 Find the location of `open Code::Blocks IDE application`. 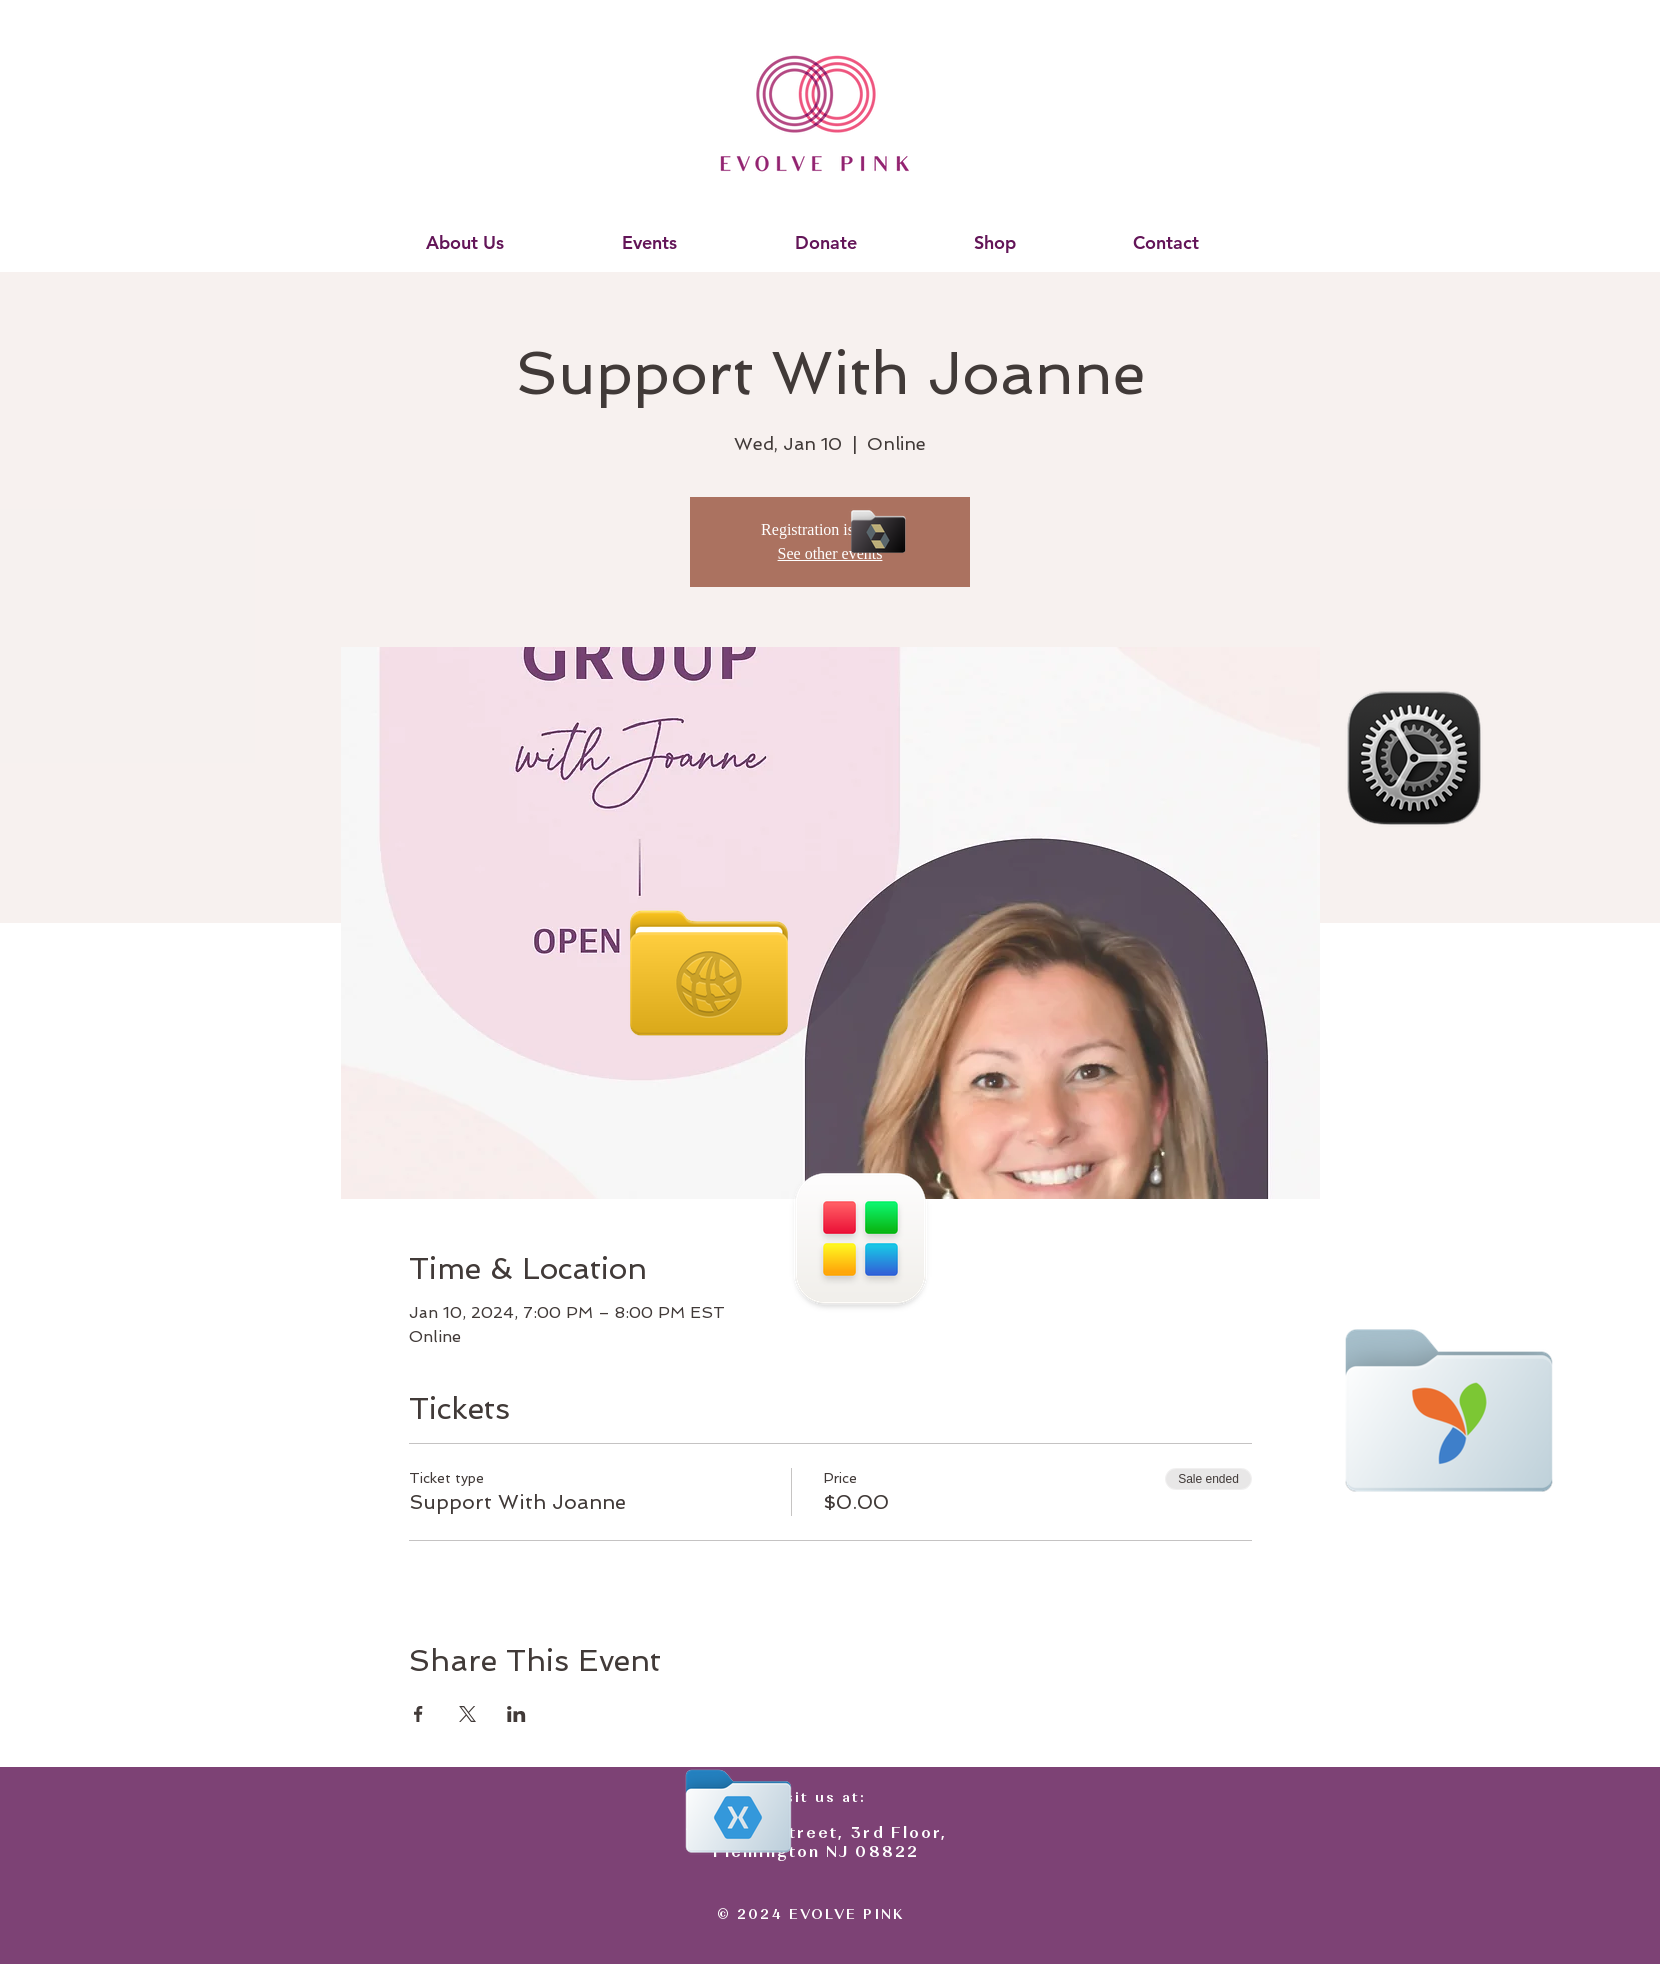

open Code::Blocks IDE application is located at coordinates (860, 1238).